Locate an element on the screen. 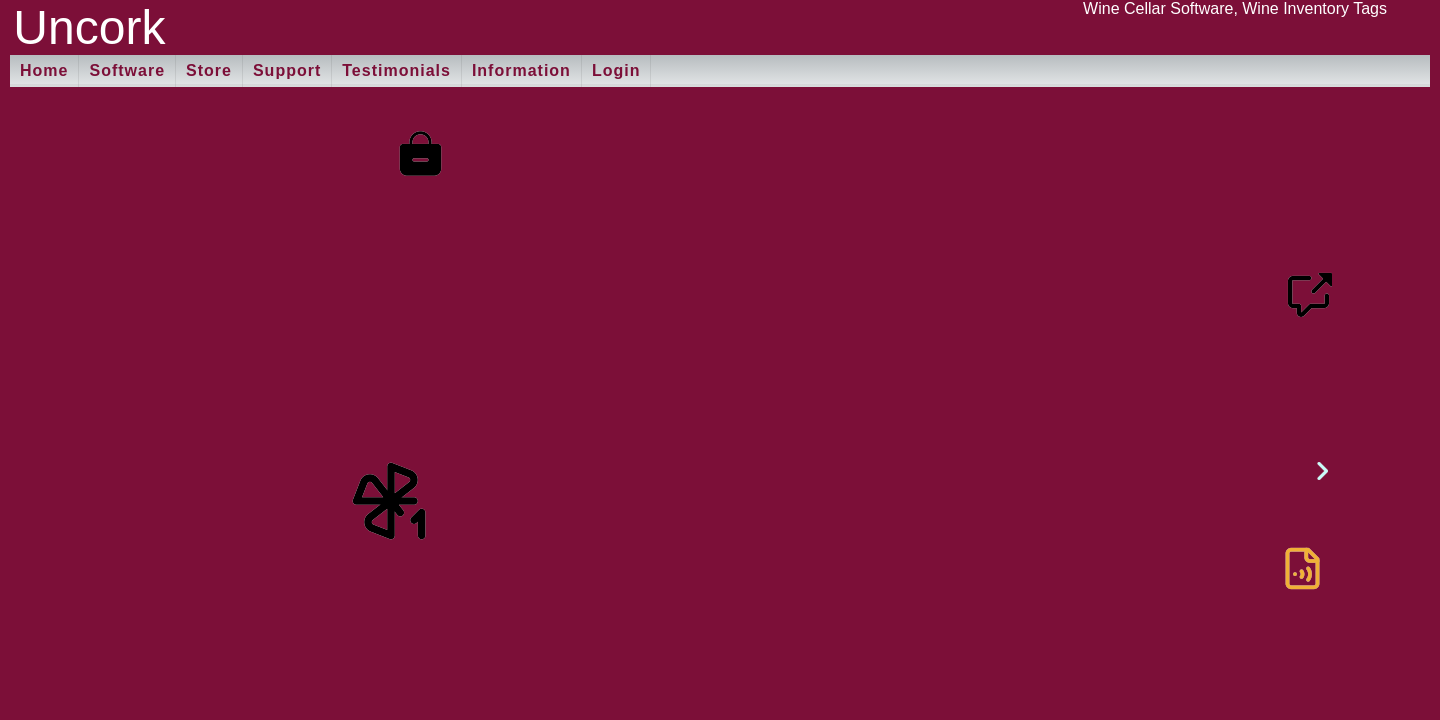 Image resolution: width=1440 pixels, height=720 pixels. open audio file is located at coordinates (1302, 568).